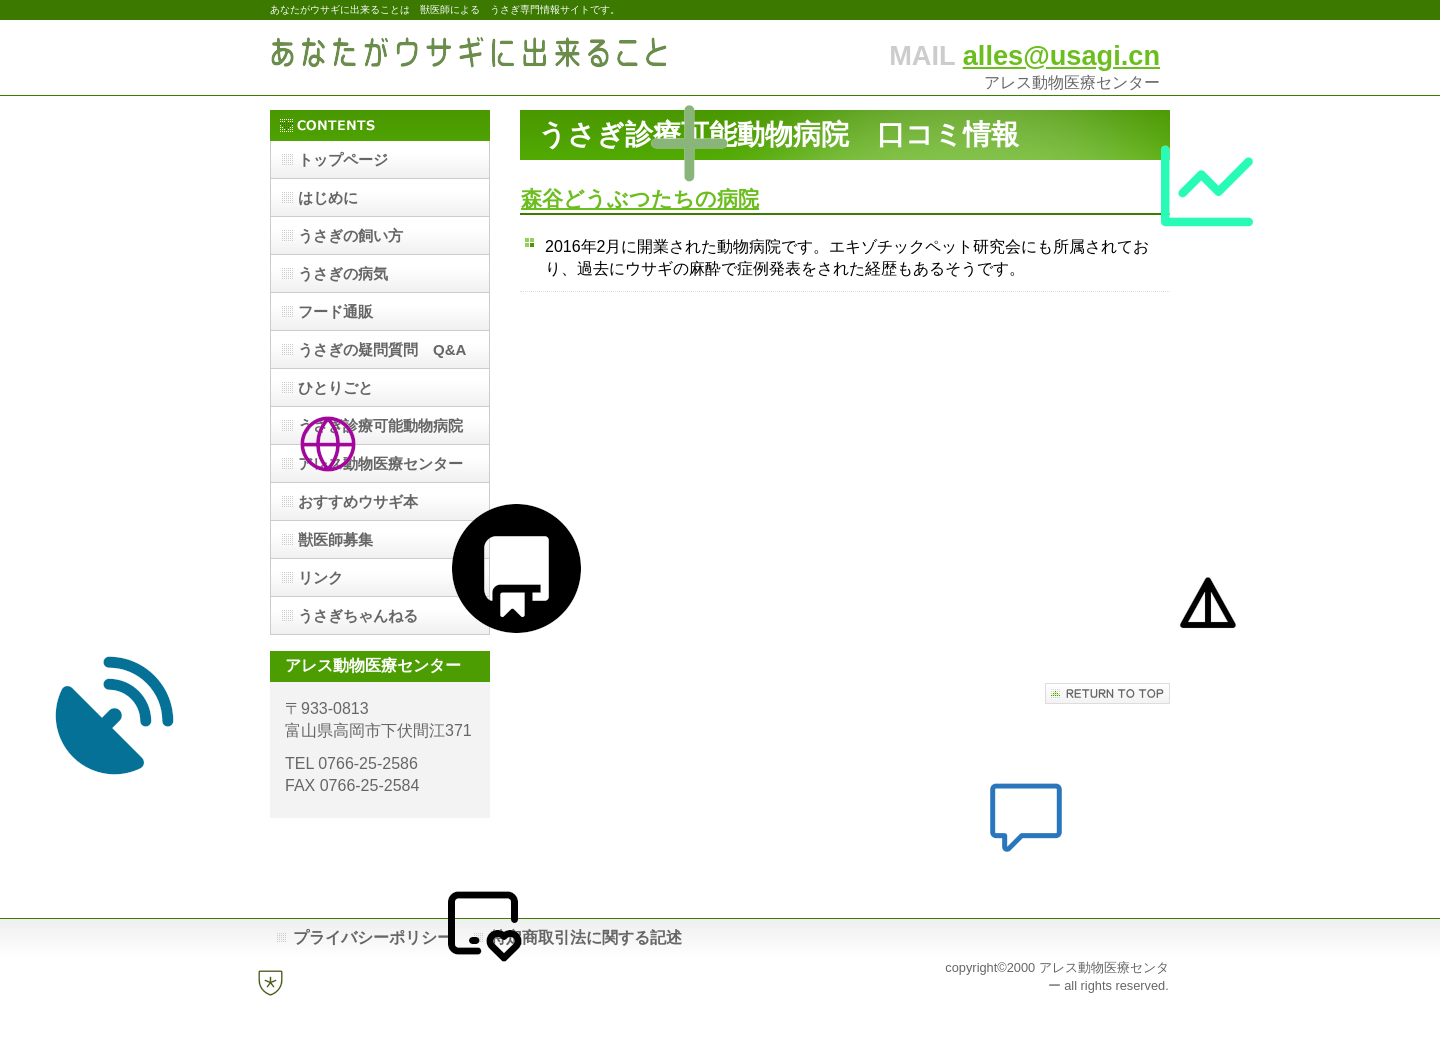 This screenshot has height=1046, width=1440. Describe the element at coordinates (114, 715) in the screenshot. I see `access satellite or broadcast settings` at that location.